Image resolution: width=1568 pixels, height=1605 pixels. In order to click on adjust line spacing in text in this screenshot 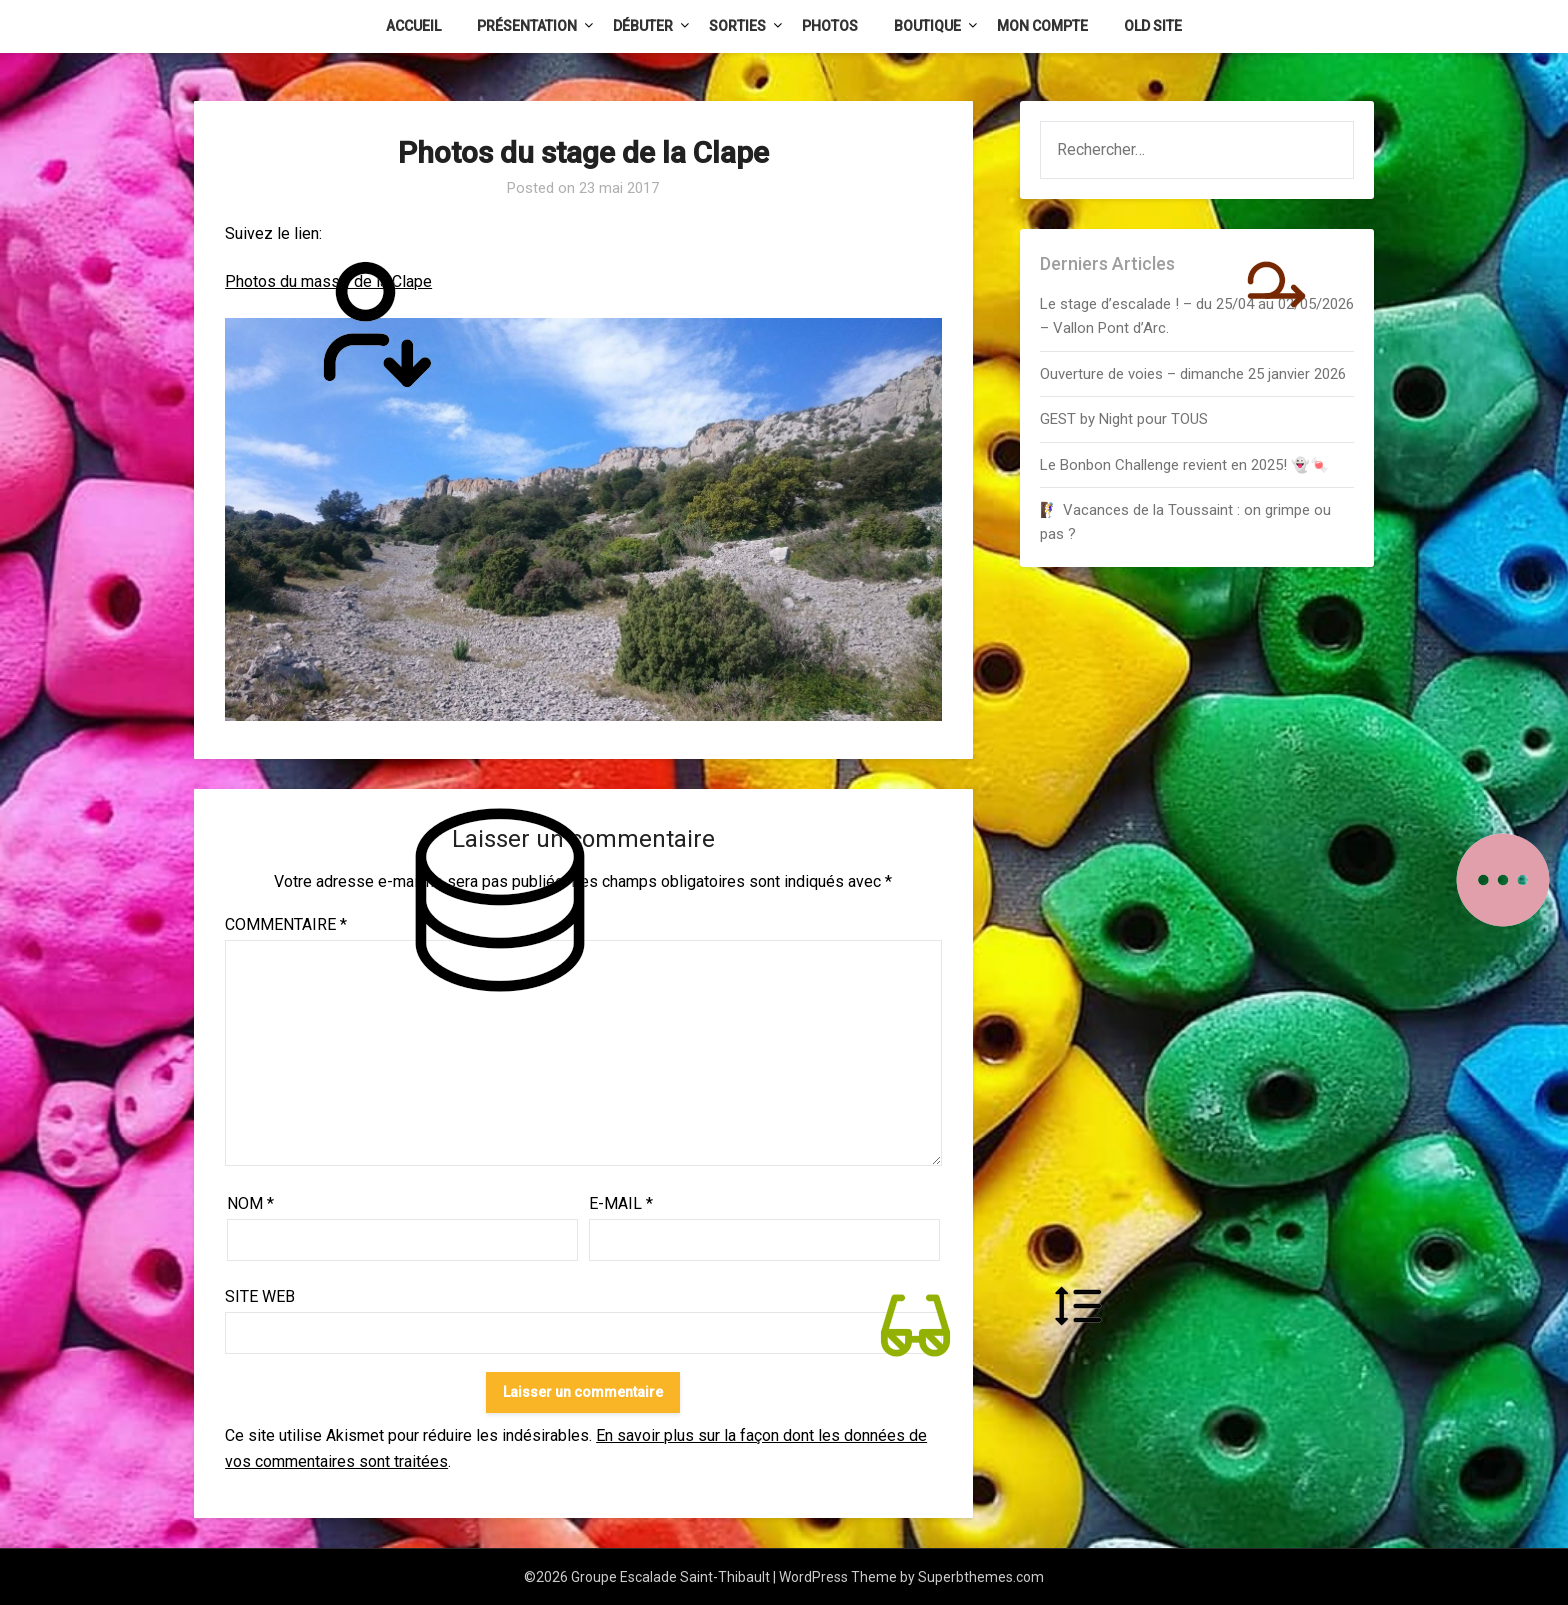, I will do `click(1078, 1306)`.